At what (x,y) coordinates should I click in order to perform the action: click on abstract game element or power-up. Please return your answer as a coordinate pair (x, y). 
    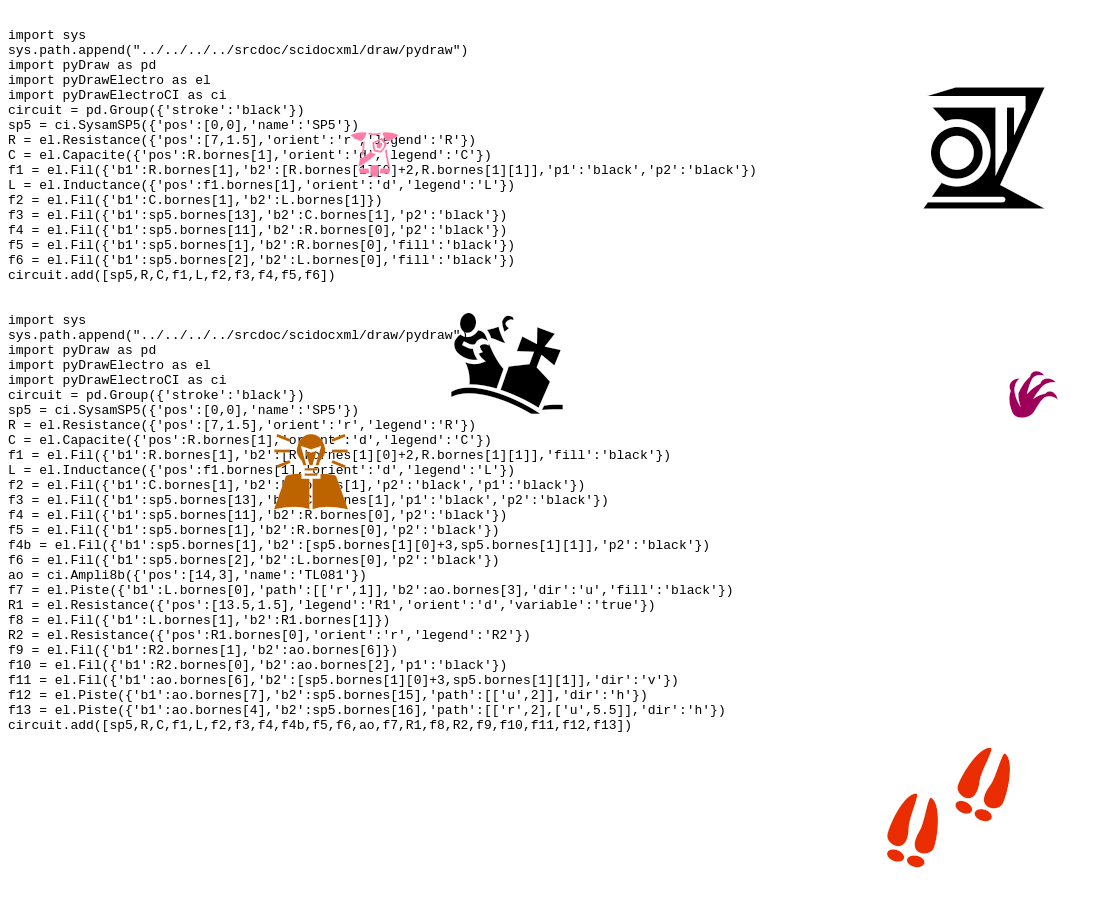
    Looking at the image, I should click on (984, 148).